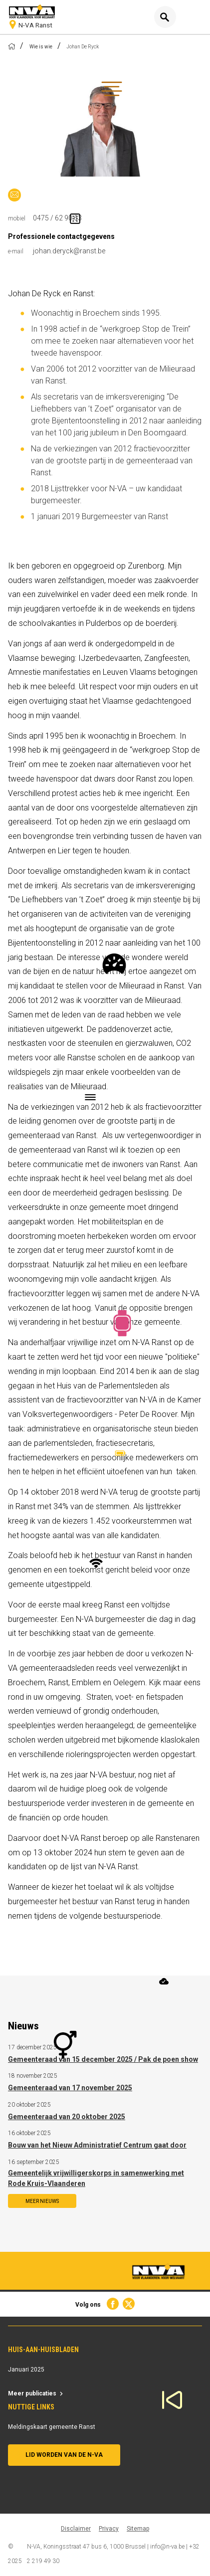 The height and width of the screenshot is (2576, 210). Describe the element at coordinates (120, 1453) in the screenshot. I see `indicates full battery charge` at that location.